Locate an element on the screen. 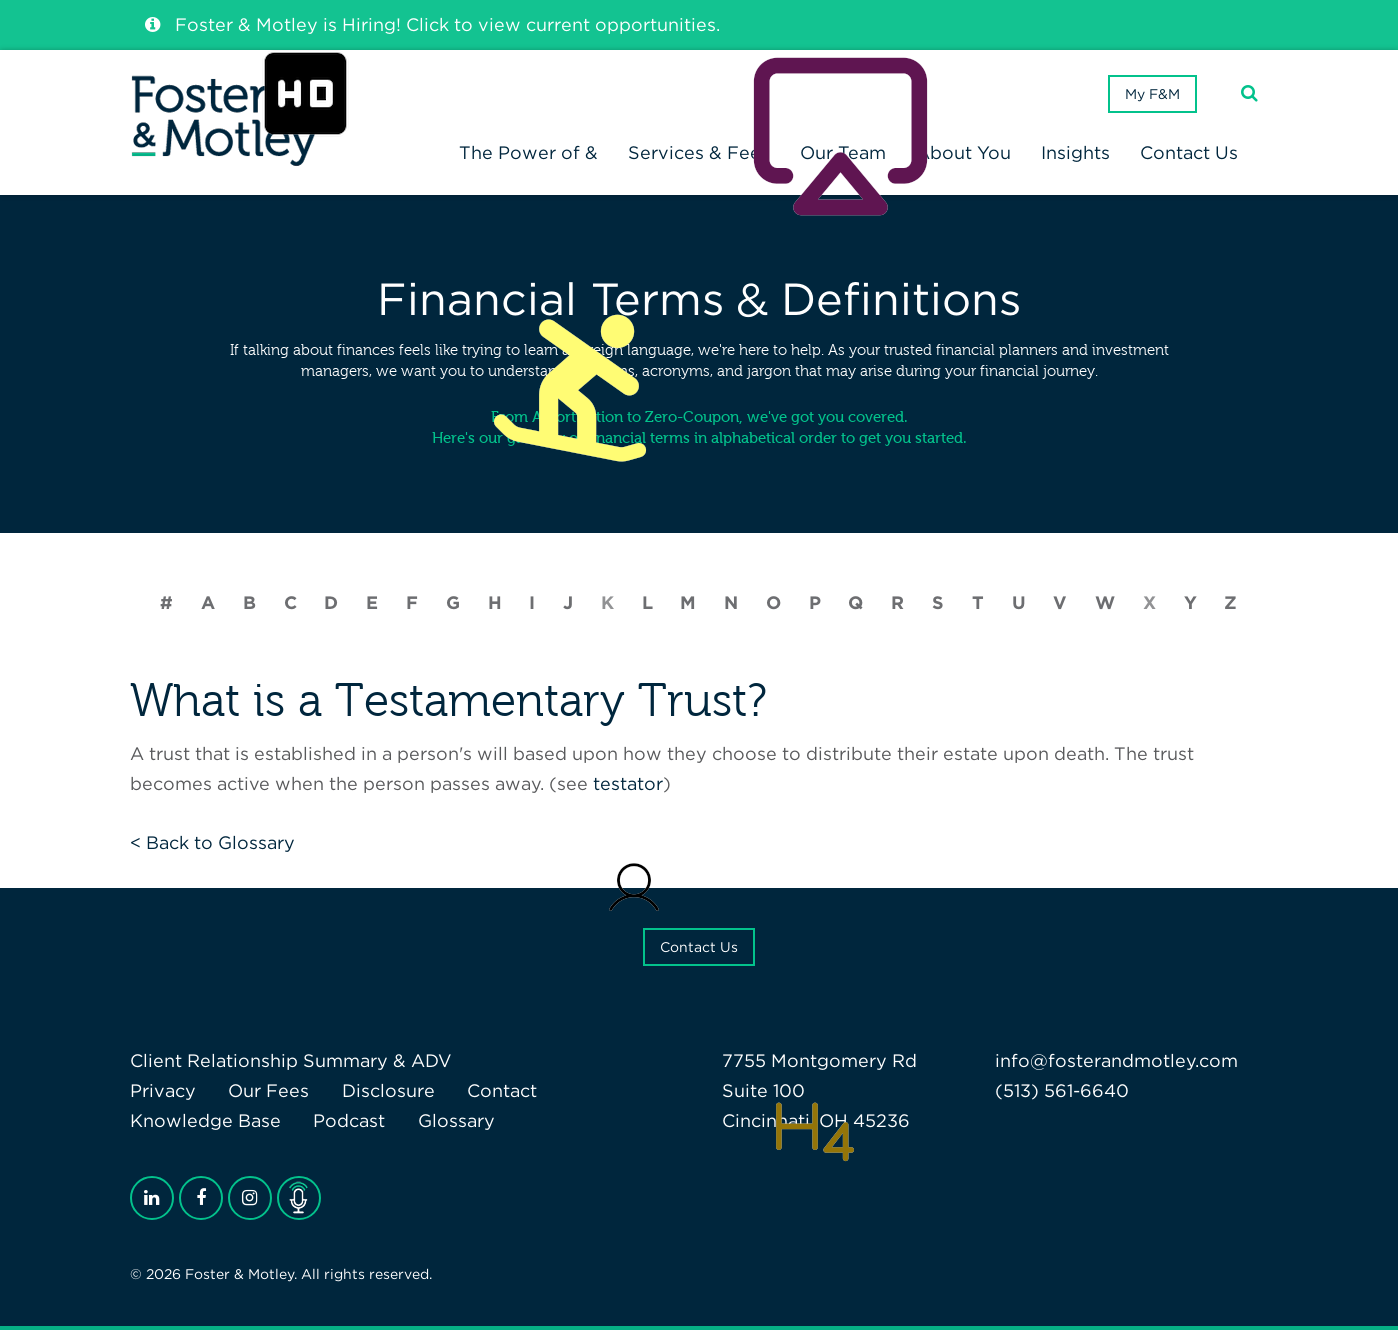 Image resolution: width=1398 pixels, height=1330 pixels. snowboarding activity or winter sports category is located at coordinates (577, 386).